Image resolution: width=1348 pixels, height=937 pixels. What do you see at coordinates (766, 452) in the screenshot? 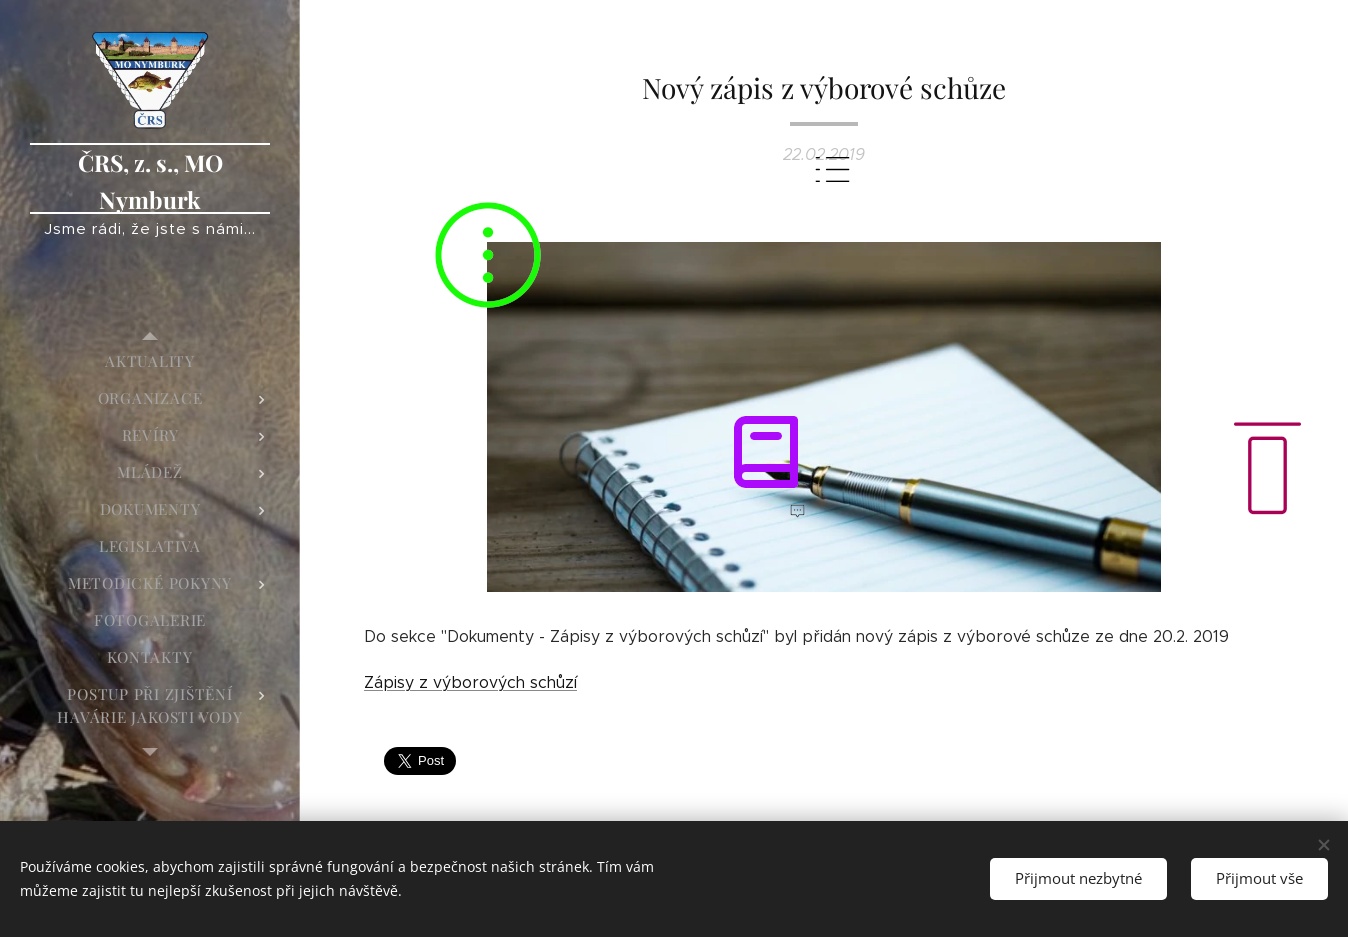
I see `open a book or reading app` at bounding box center [766, 452].